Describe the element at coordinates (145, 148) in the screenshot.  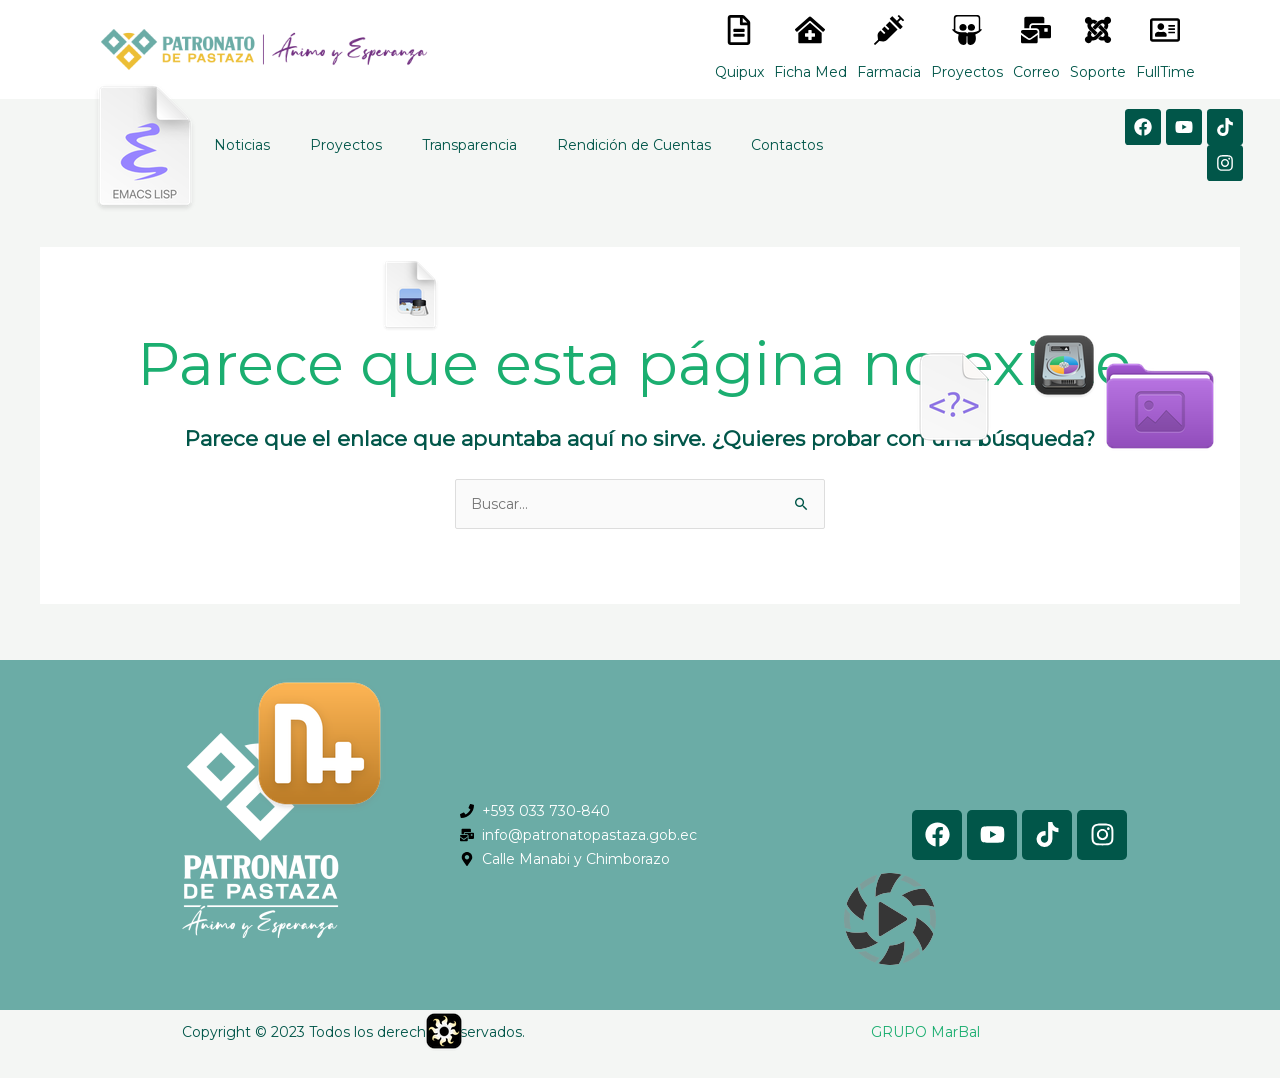
I see `an emacs lisp source code file` at that location.